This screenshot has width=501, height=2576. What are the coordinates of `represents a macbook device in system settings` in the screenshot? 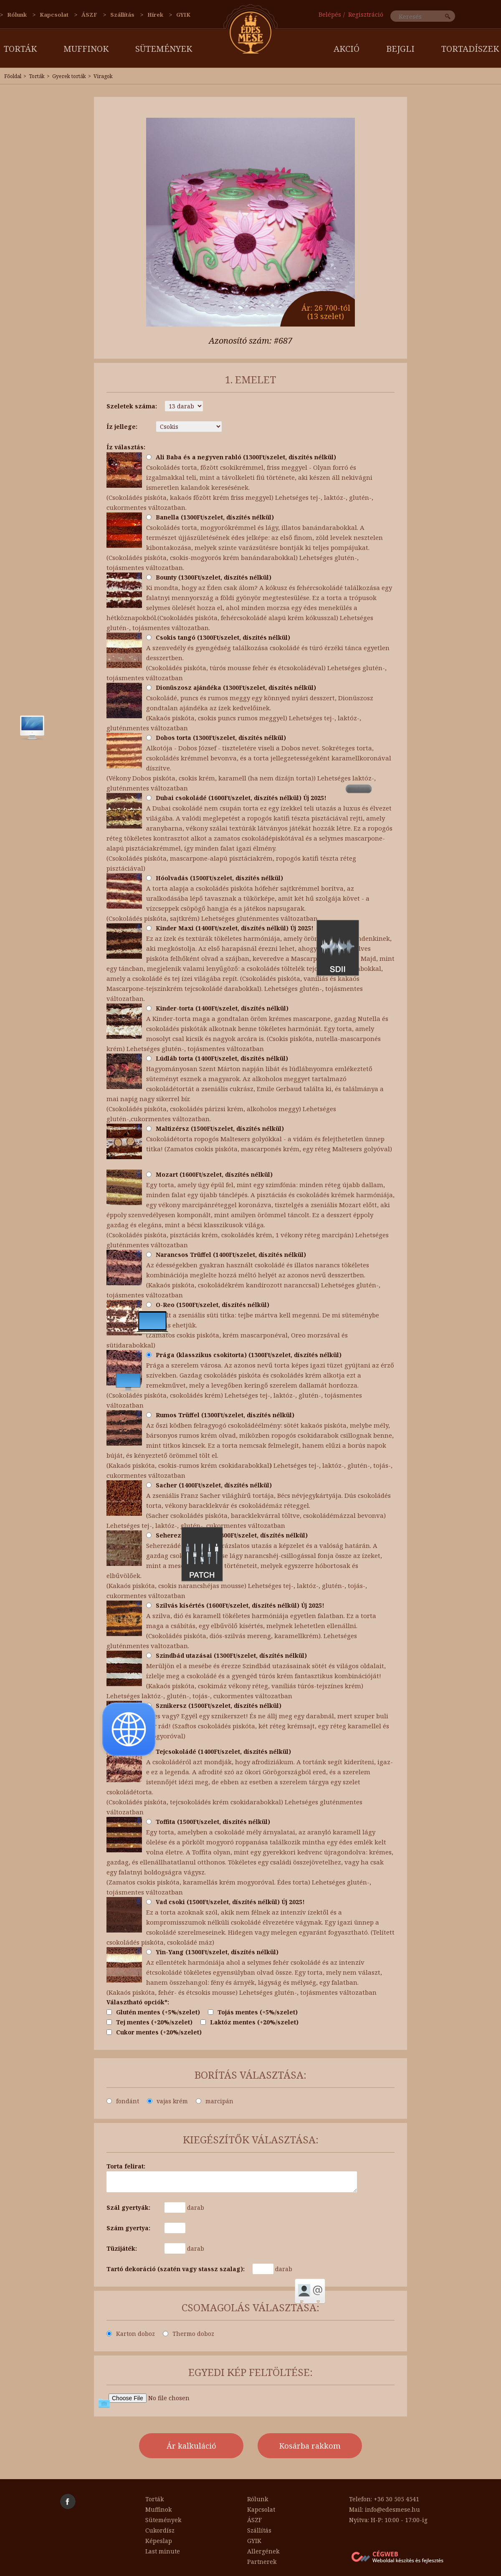 It's located at (152, 1319).